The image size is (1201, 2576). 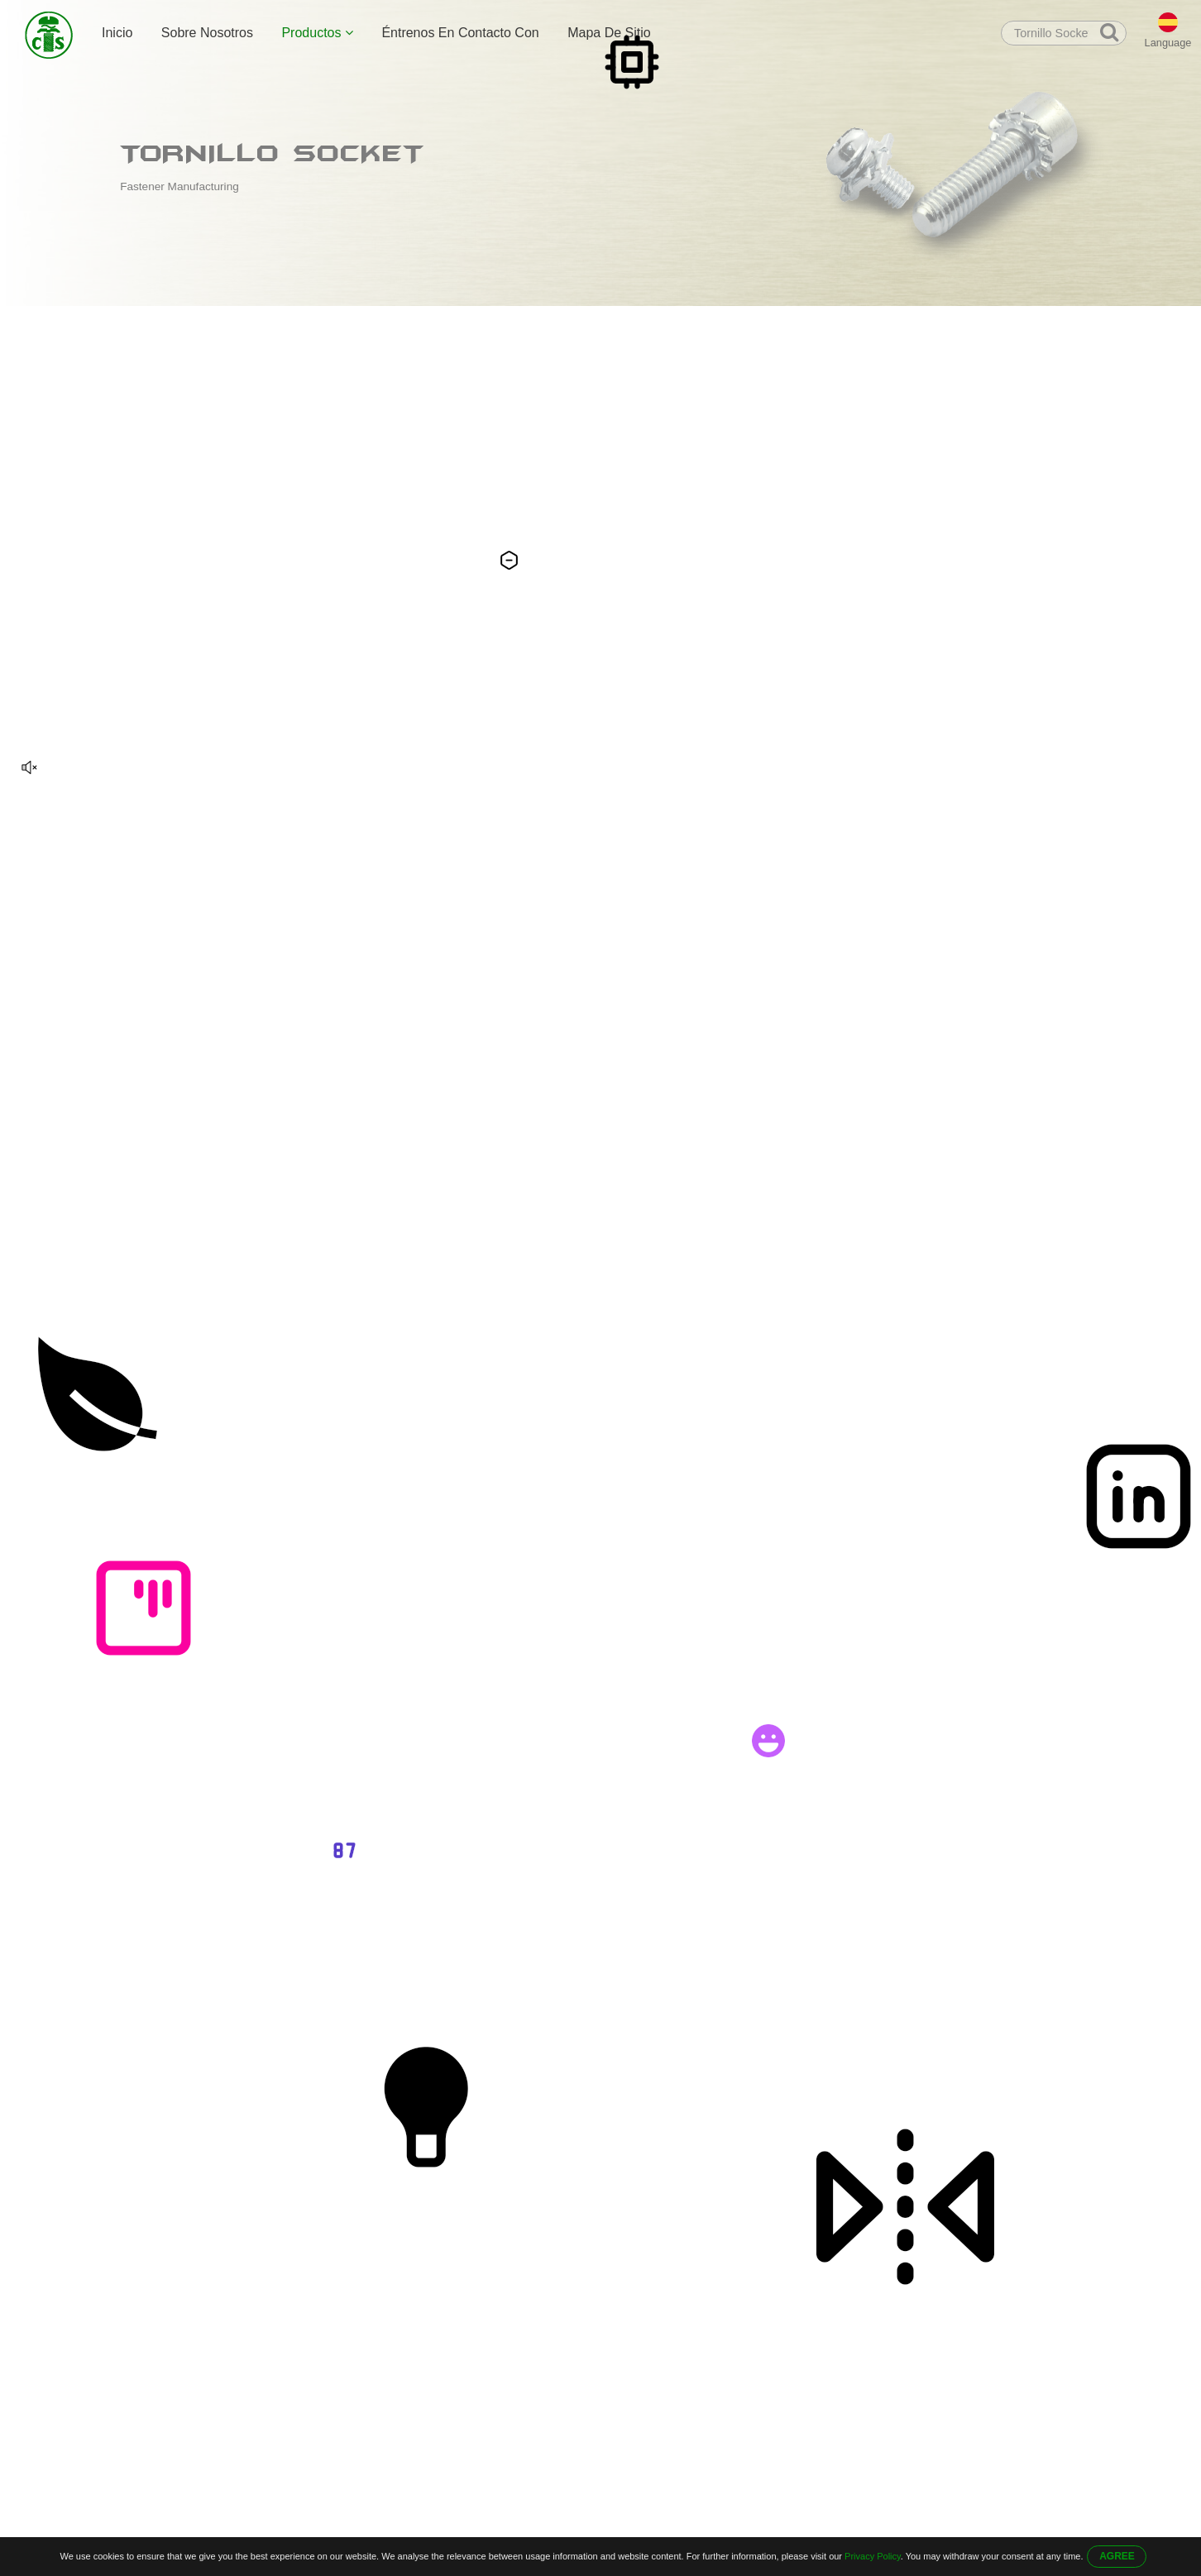 What do you see at coordinates (632, 62) in the screenshot?
I see `view system processor information` at bounding box center [632, 62].